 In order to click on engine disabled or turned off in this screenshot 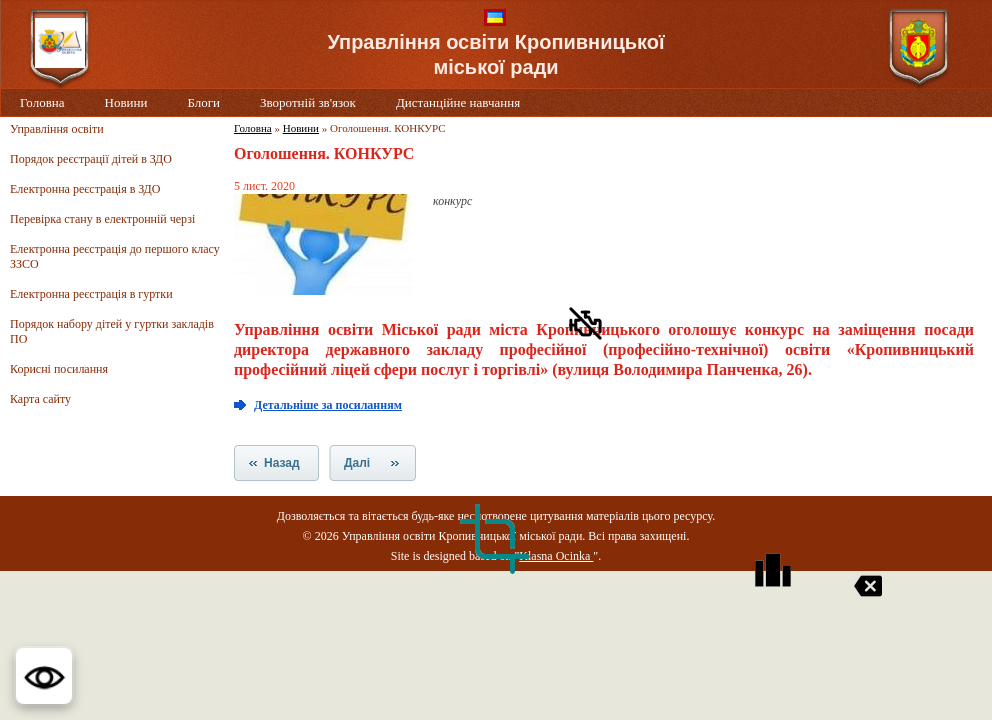, I will do `click(585, 323)`.